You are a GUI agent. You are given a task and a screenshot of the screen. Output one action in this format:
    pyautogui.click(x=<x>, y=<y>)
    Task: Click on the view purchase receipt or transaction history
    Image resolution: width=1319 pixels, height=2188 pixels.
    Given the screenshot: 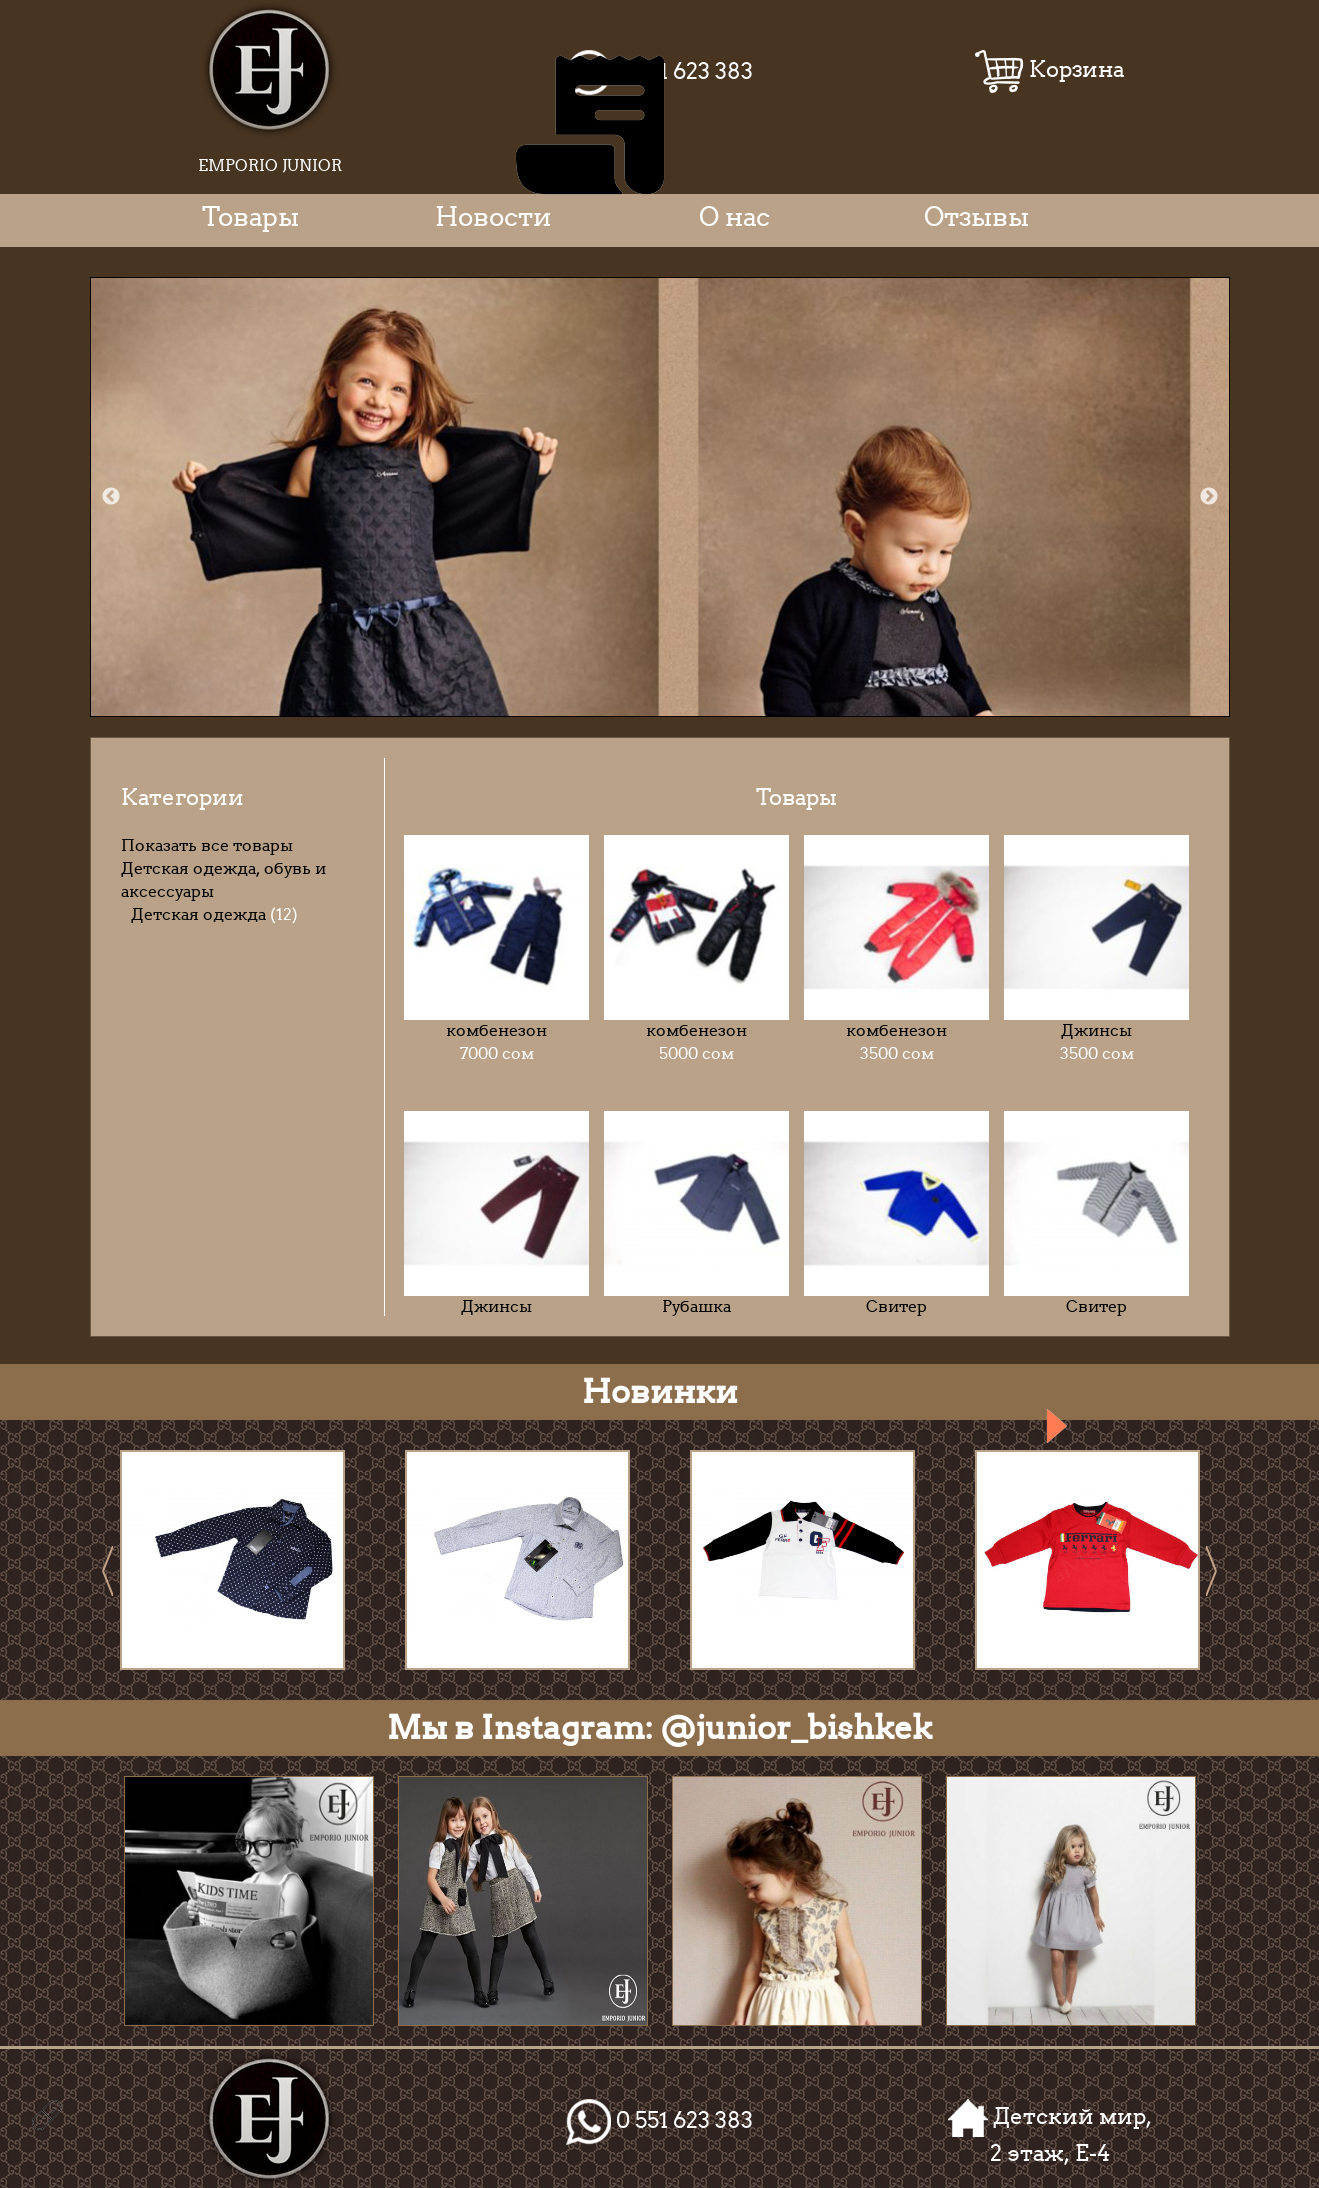 What is the action you would take?
    pyautogui.click(x=590, y=125)
    